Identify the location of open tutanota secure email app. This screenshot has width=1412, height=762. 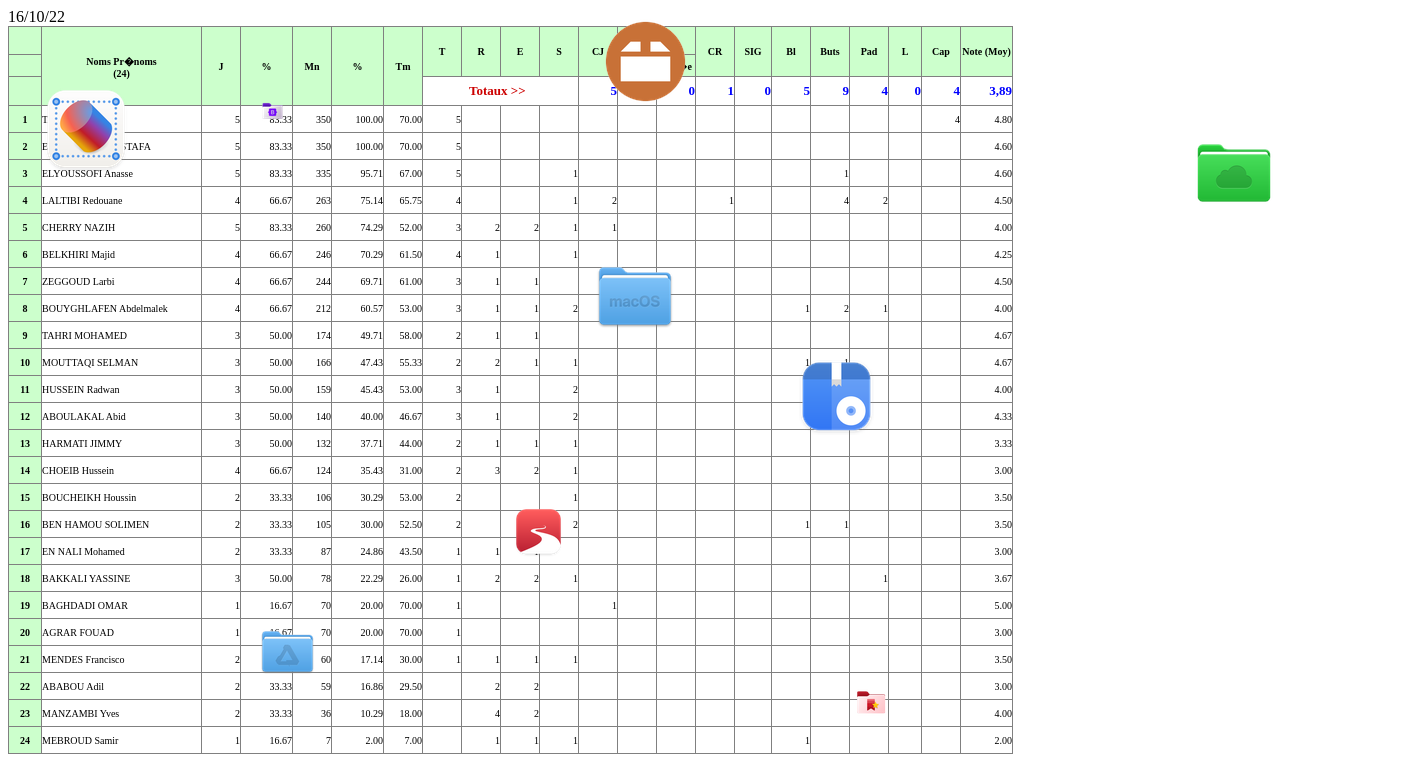
(538, 531).